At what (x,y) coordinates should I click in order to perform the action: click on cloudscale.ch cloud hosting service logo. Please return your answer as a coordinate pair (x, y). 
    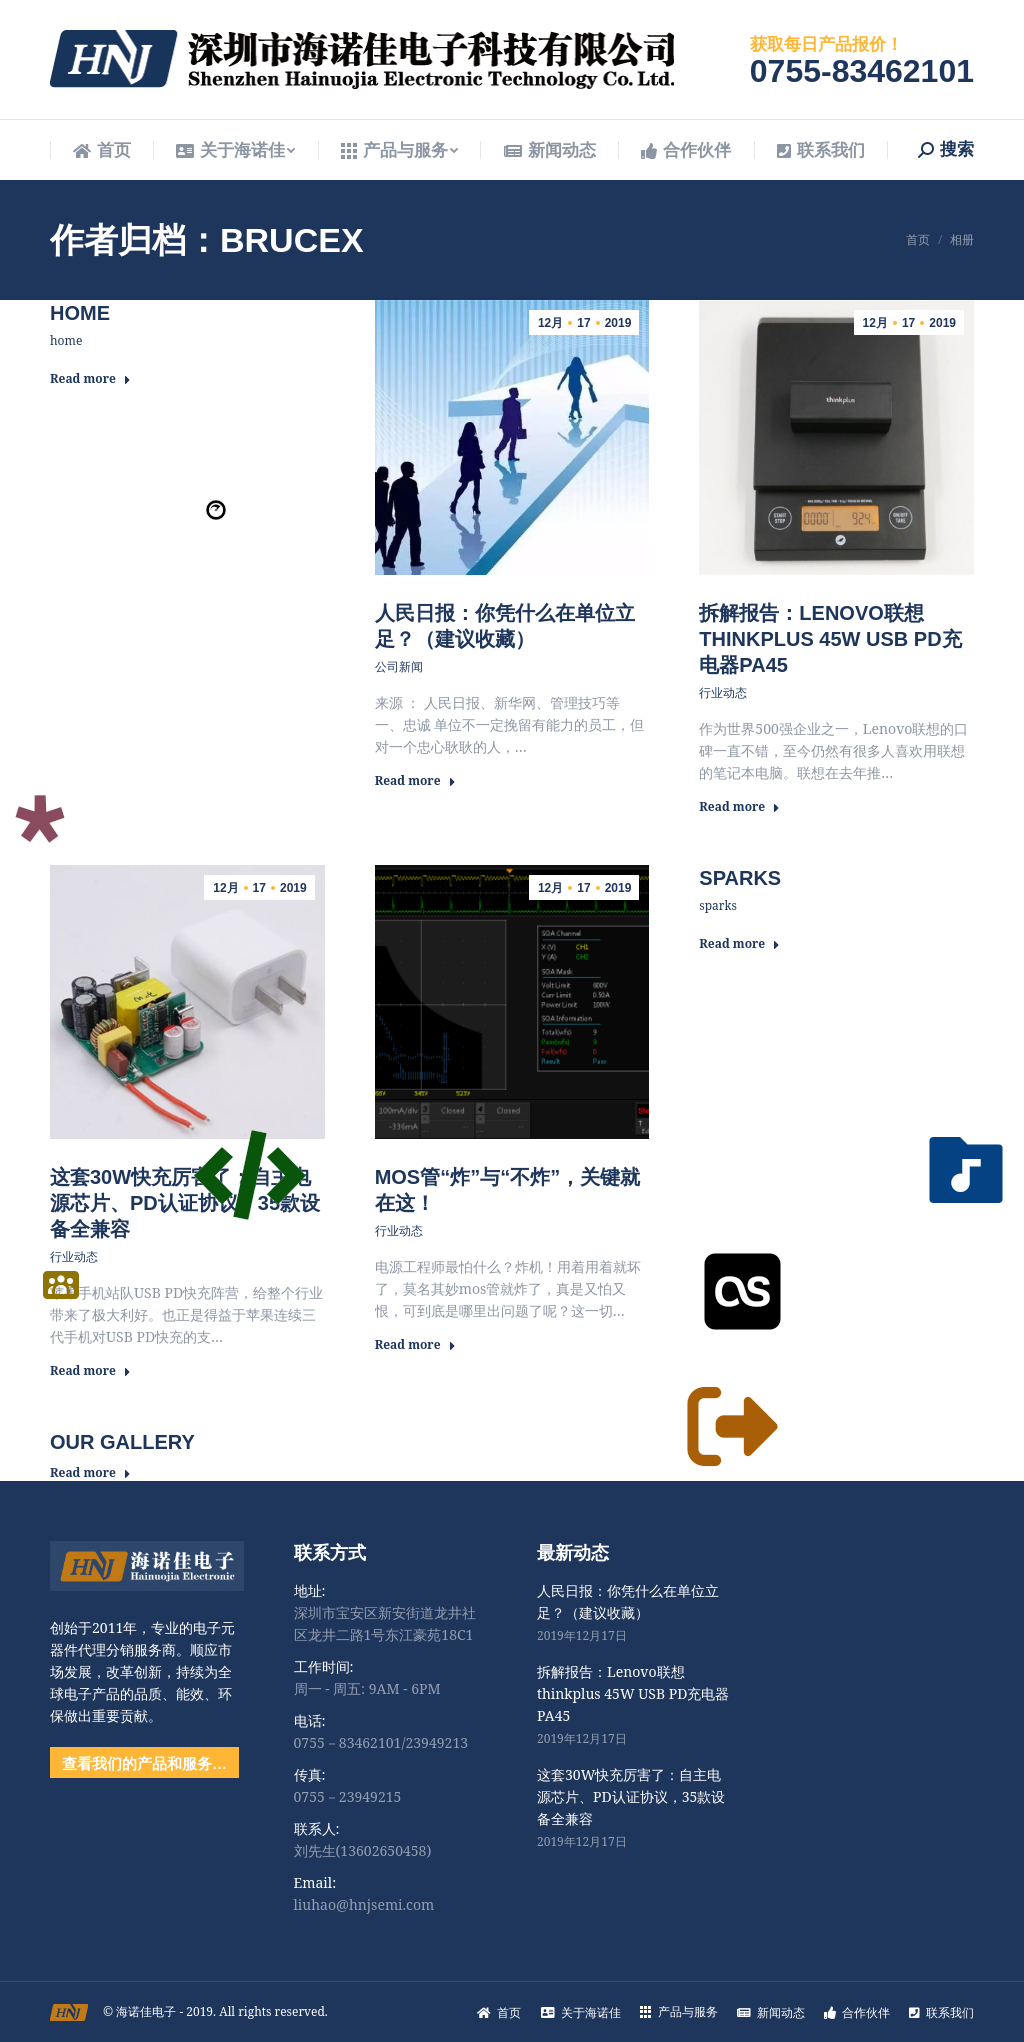
    Looking at the image, I should click on (216, 510).